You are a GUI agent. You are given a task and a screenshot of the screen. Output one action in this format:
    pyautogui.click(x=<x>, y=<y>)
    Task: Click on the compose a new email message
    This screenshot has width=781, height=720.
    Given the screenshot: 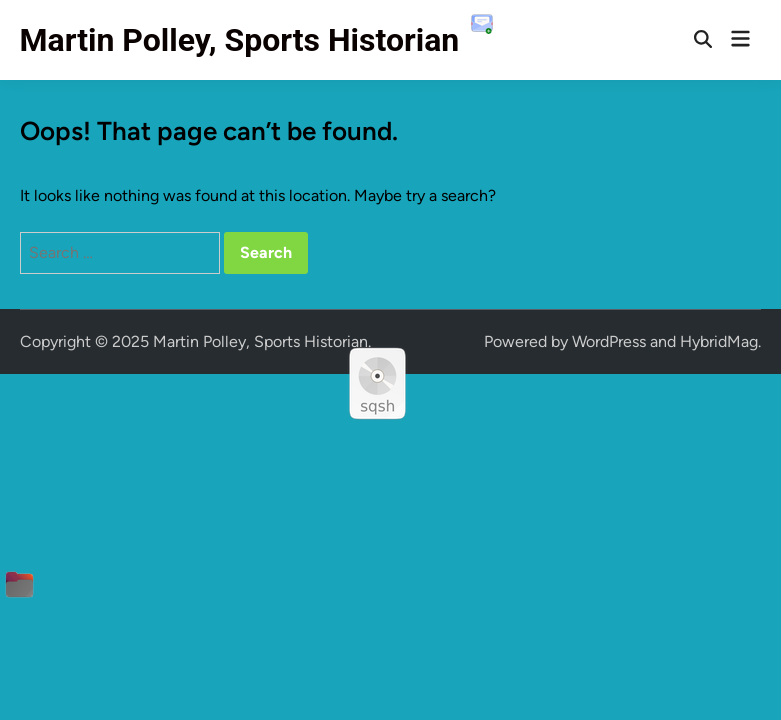 What is the action you would take?
    pyautogui.click(x=482, y=23)
    